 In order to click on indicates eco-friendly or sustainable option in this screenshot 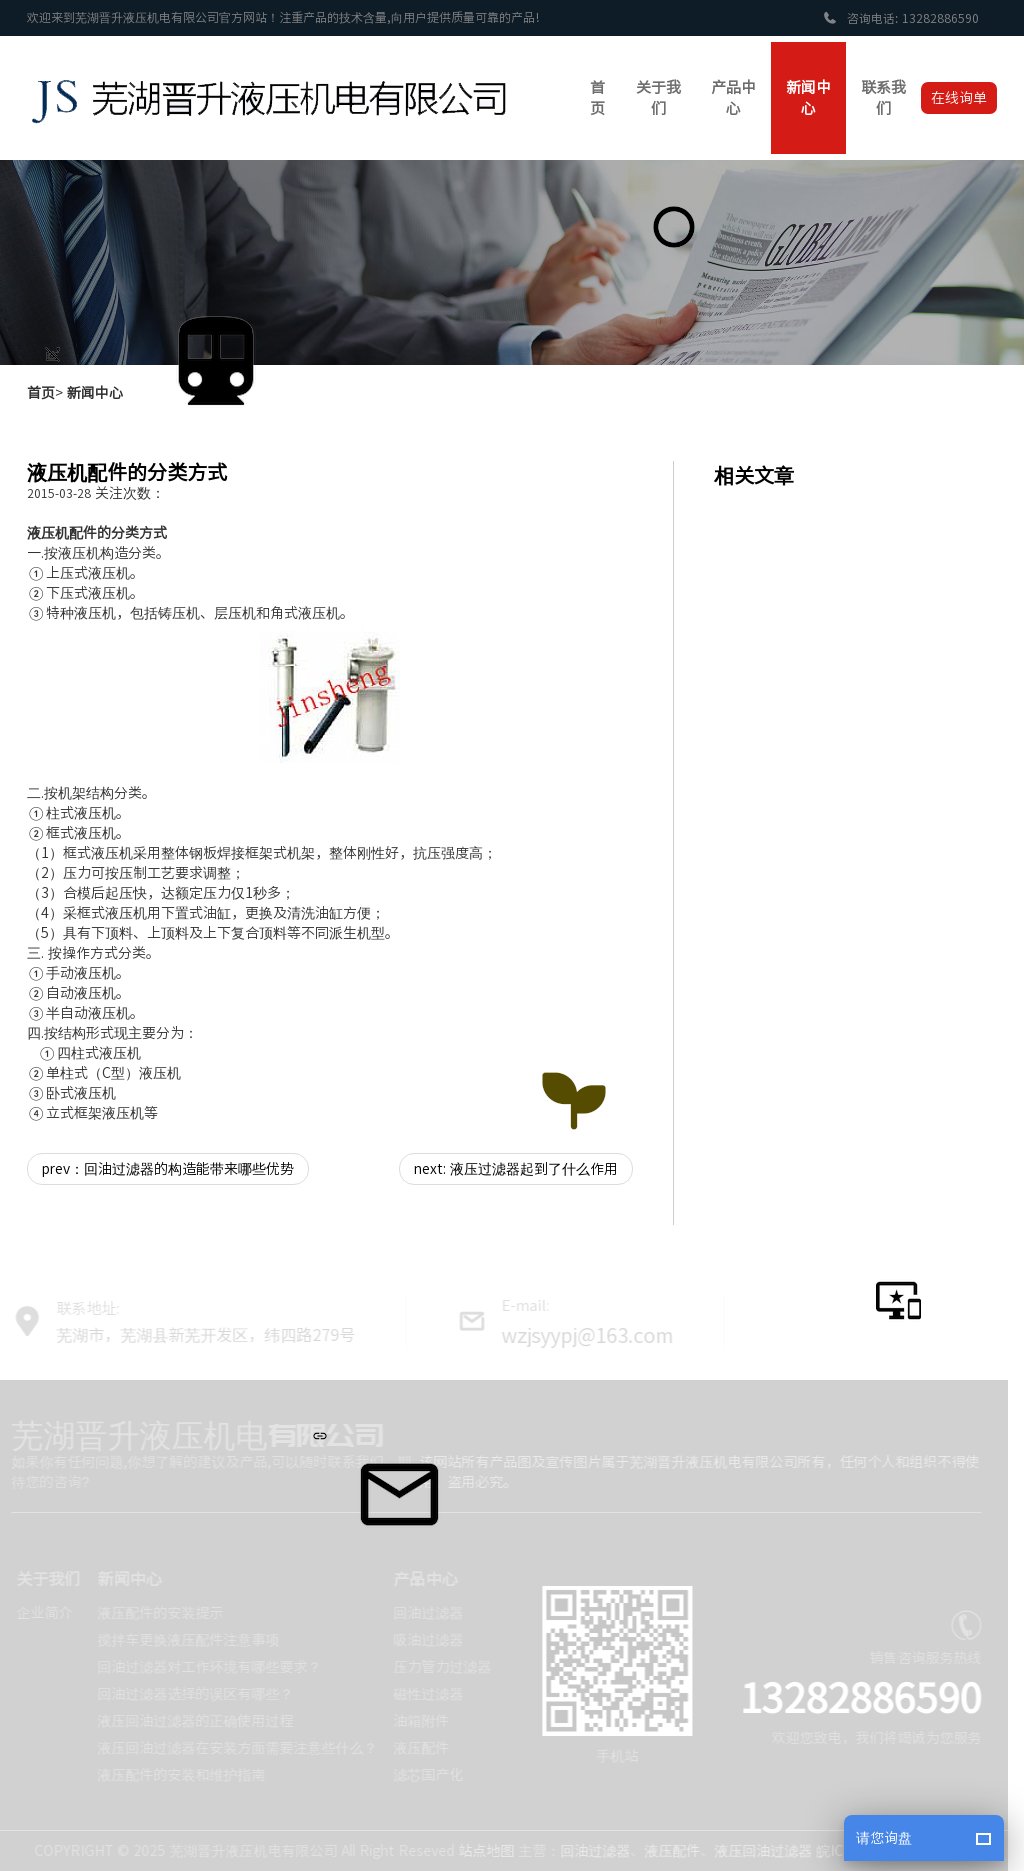, I will do `click(574, 1101)`.